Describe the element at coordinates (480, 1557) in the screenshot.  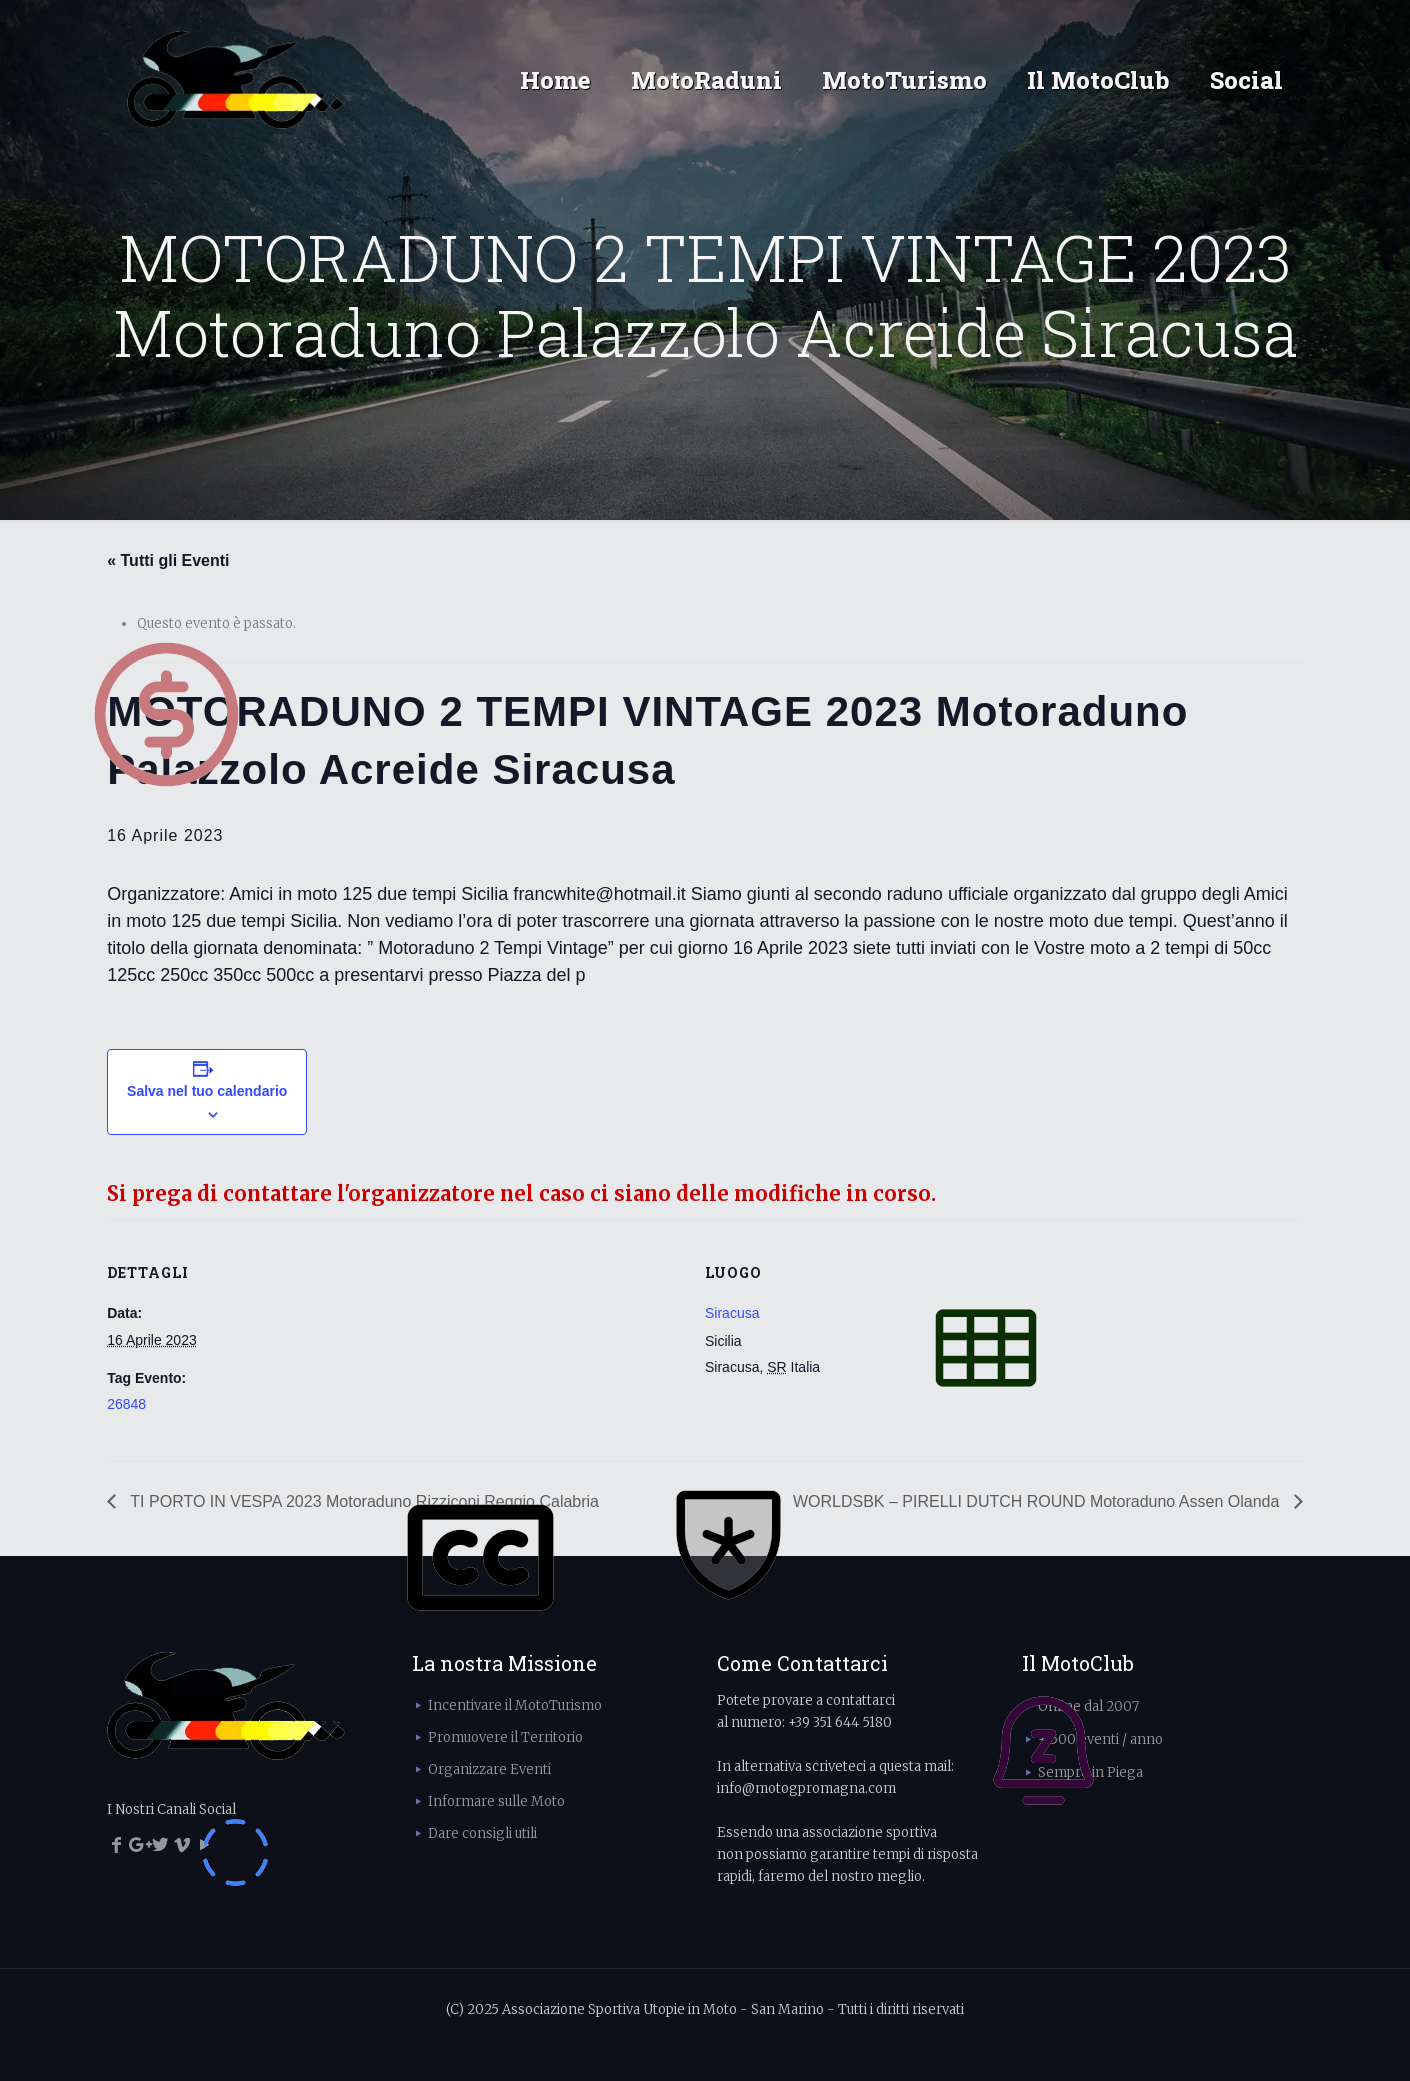
I see `enable closed captions for video content` at that location.